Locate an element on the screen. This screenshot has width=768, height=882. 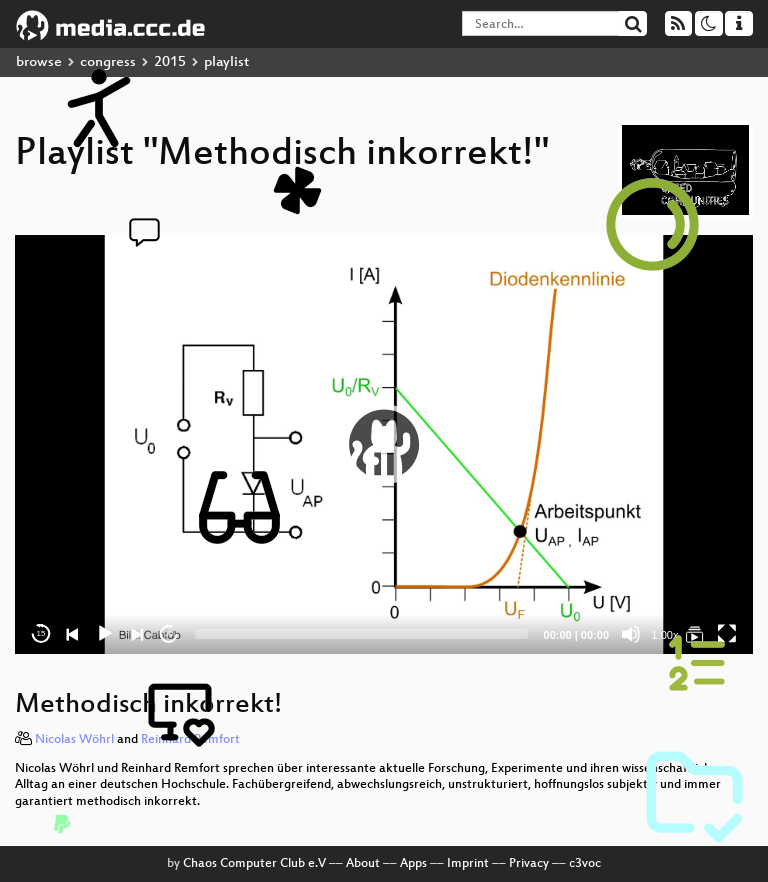
open chat or messaging is located at coordinates (144, 232).